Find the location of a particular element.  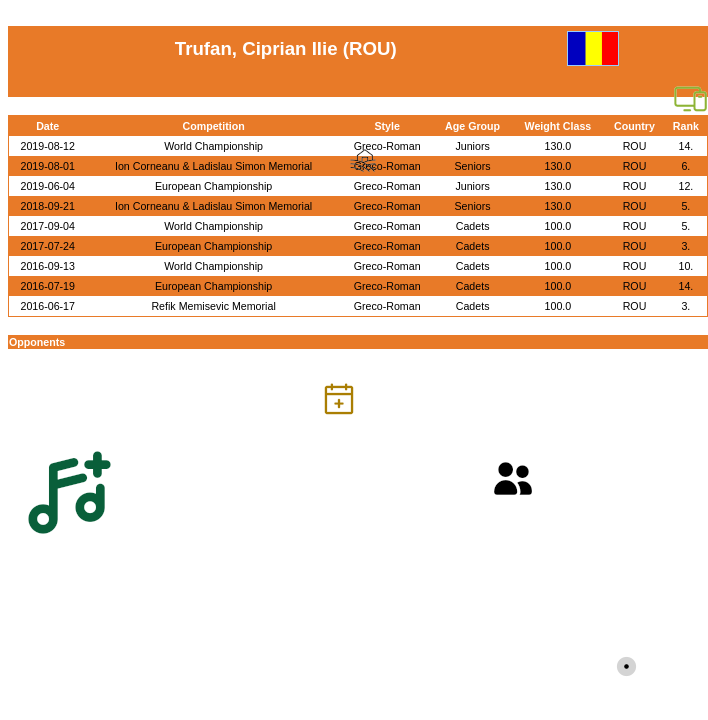

add a new calendar event is located at coordinates (339, 400).